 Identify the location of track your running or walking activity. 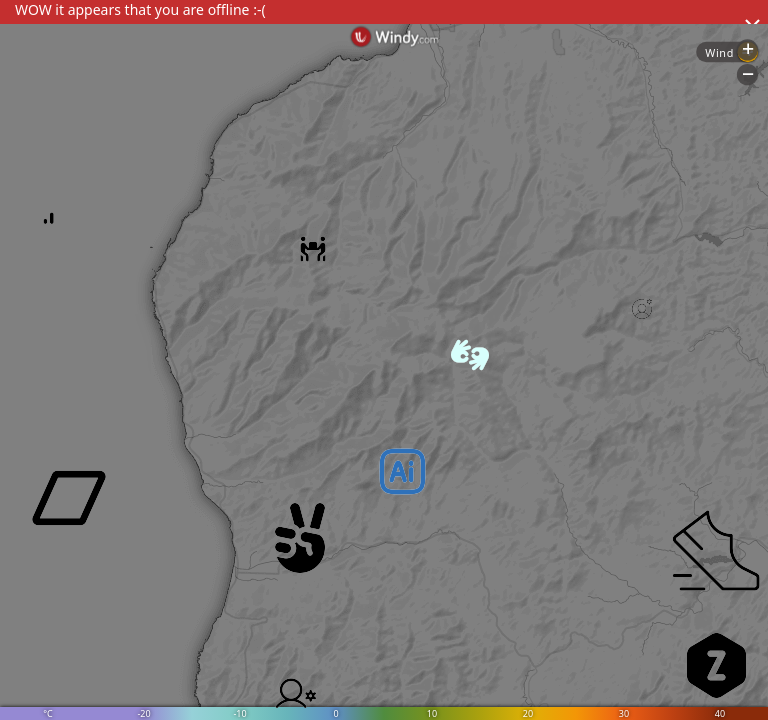
(714, 555).